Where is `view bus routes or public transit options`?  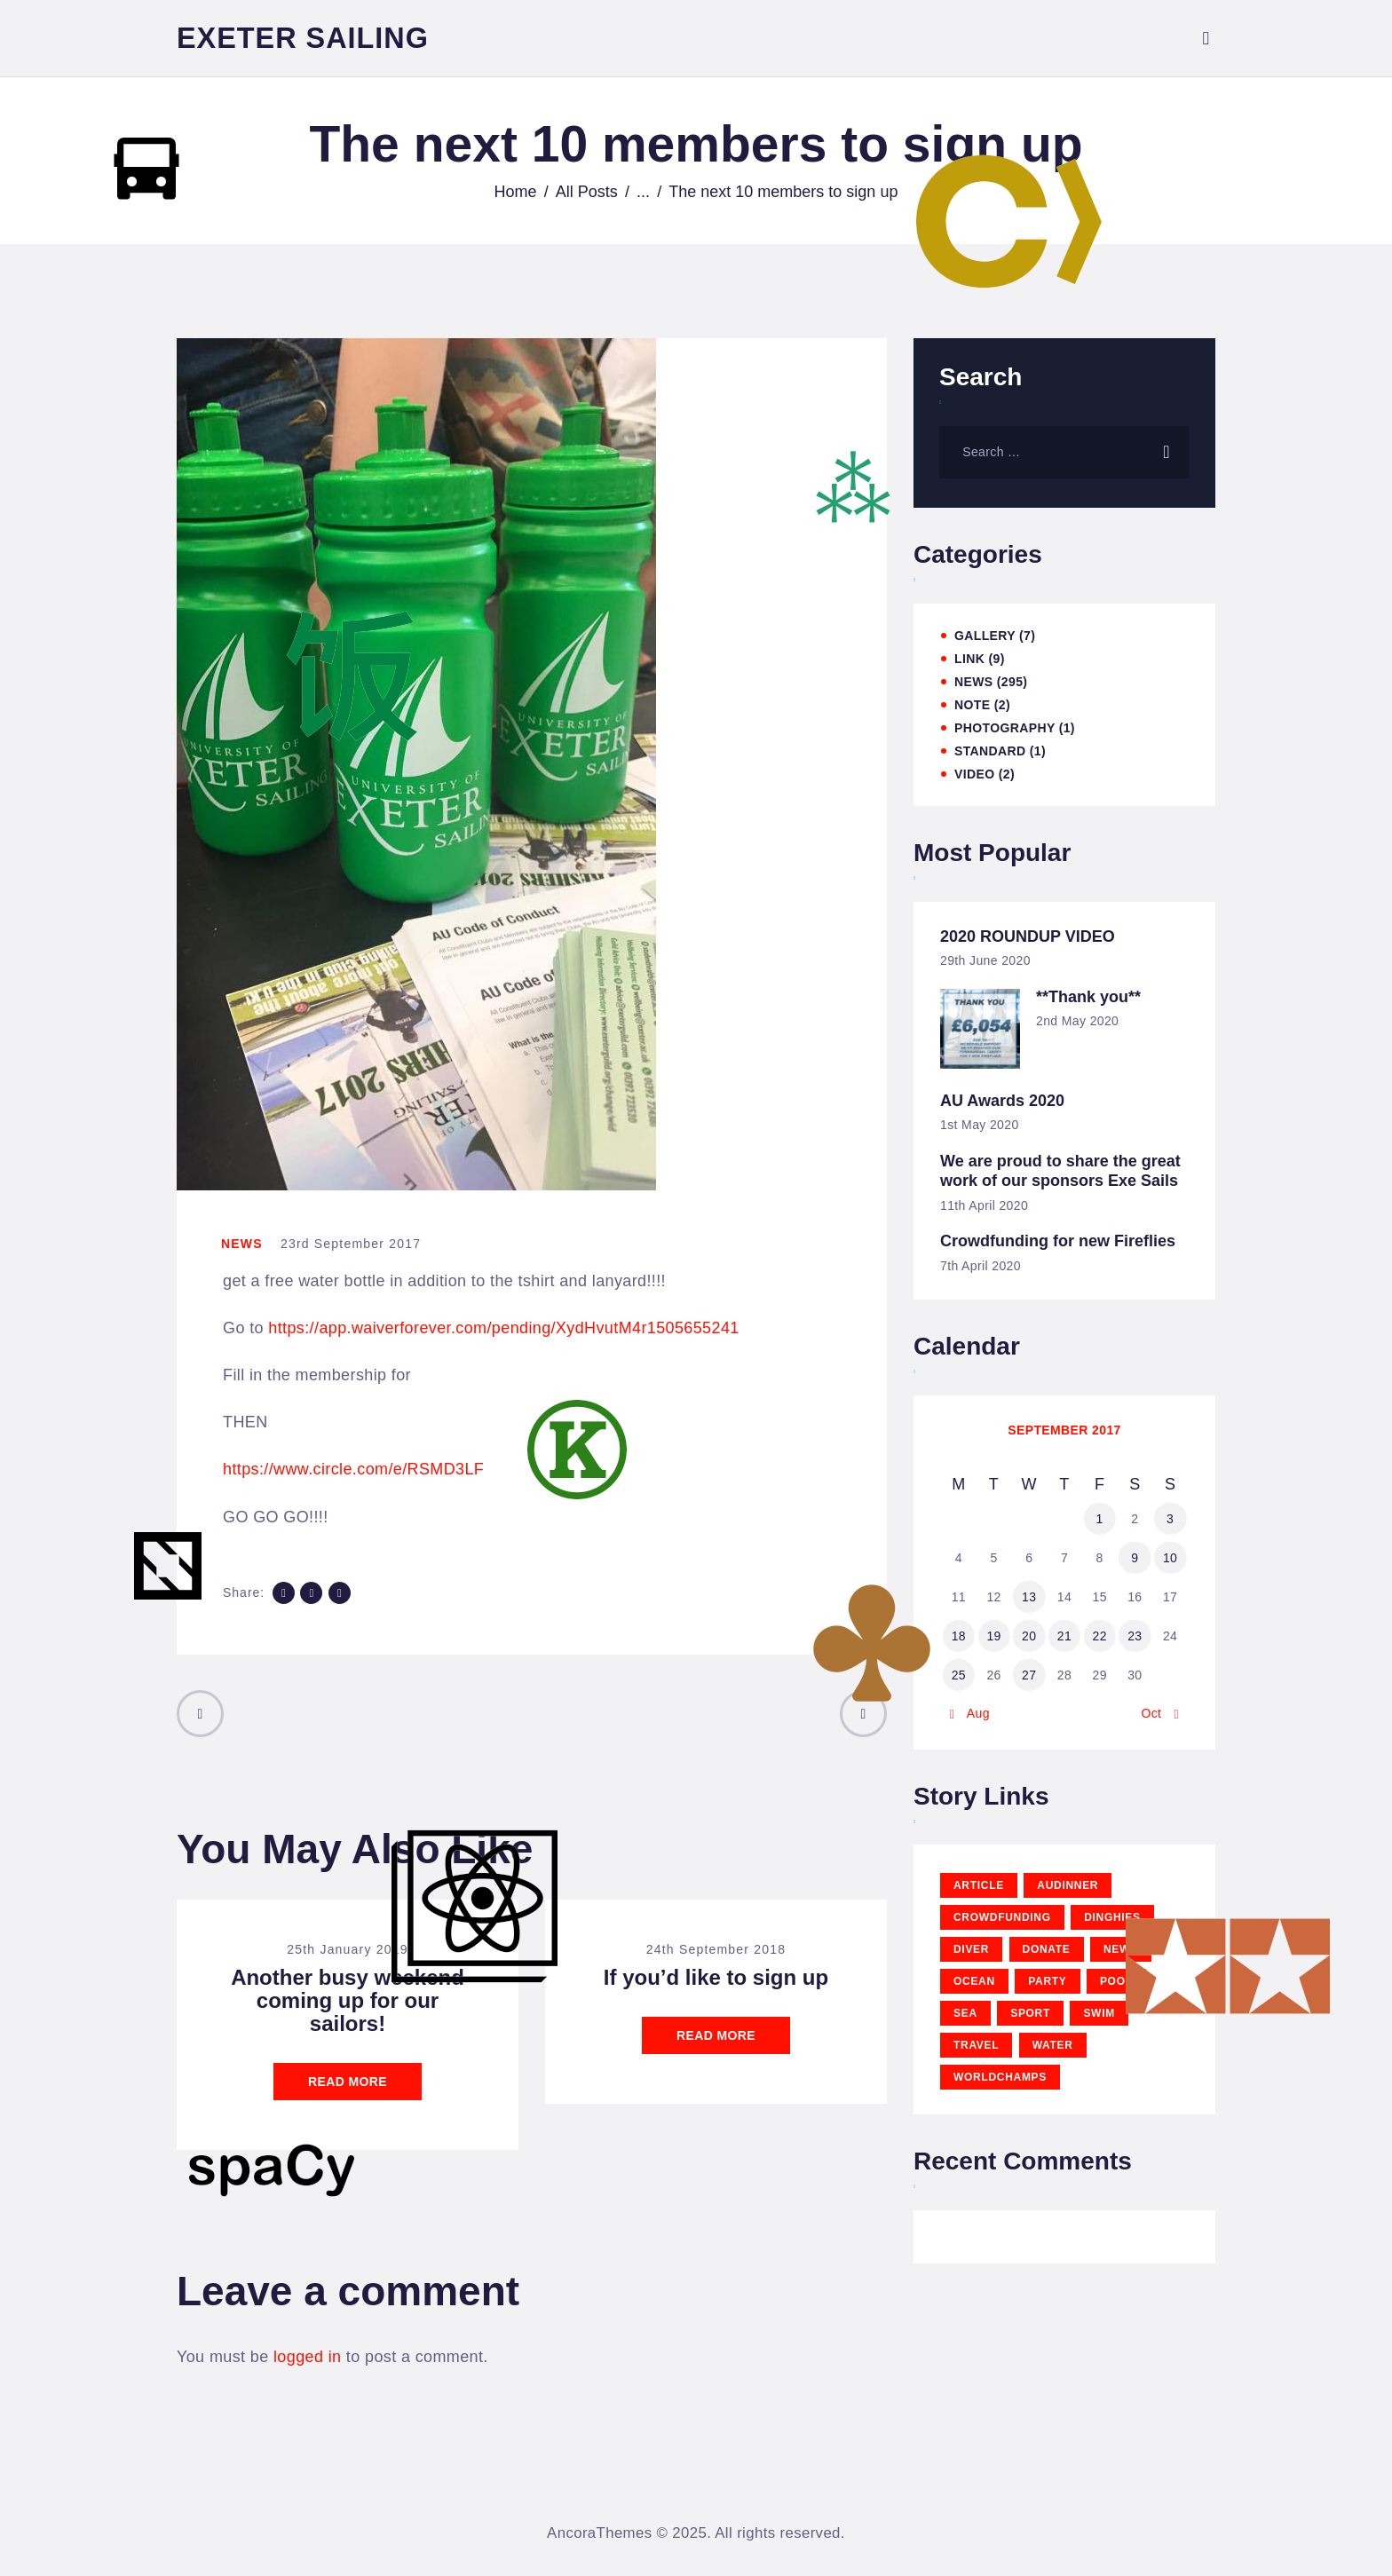 view bus routes or public transit options is located at coordinates (146, 167).